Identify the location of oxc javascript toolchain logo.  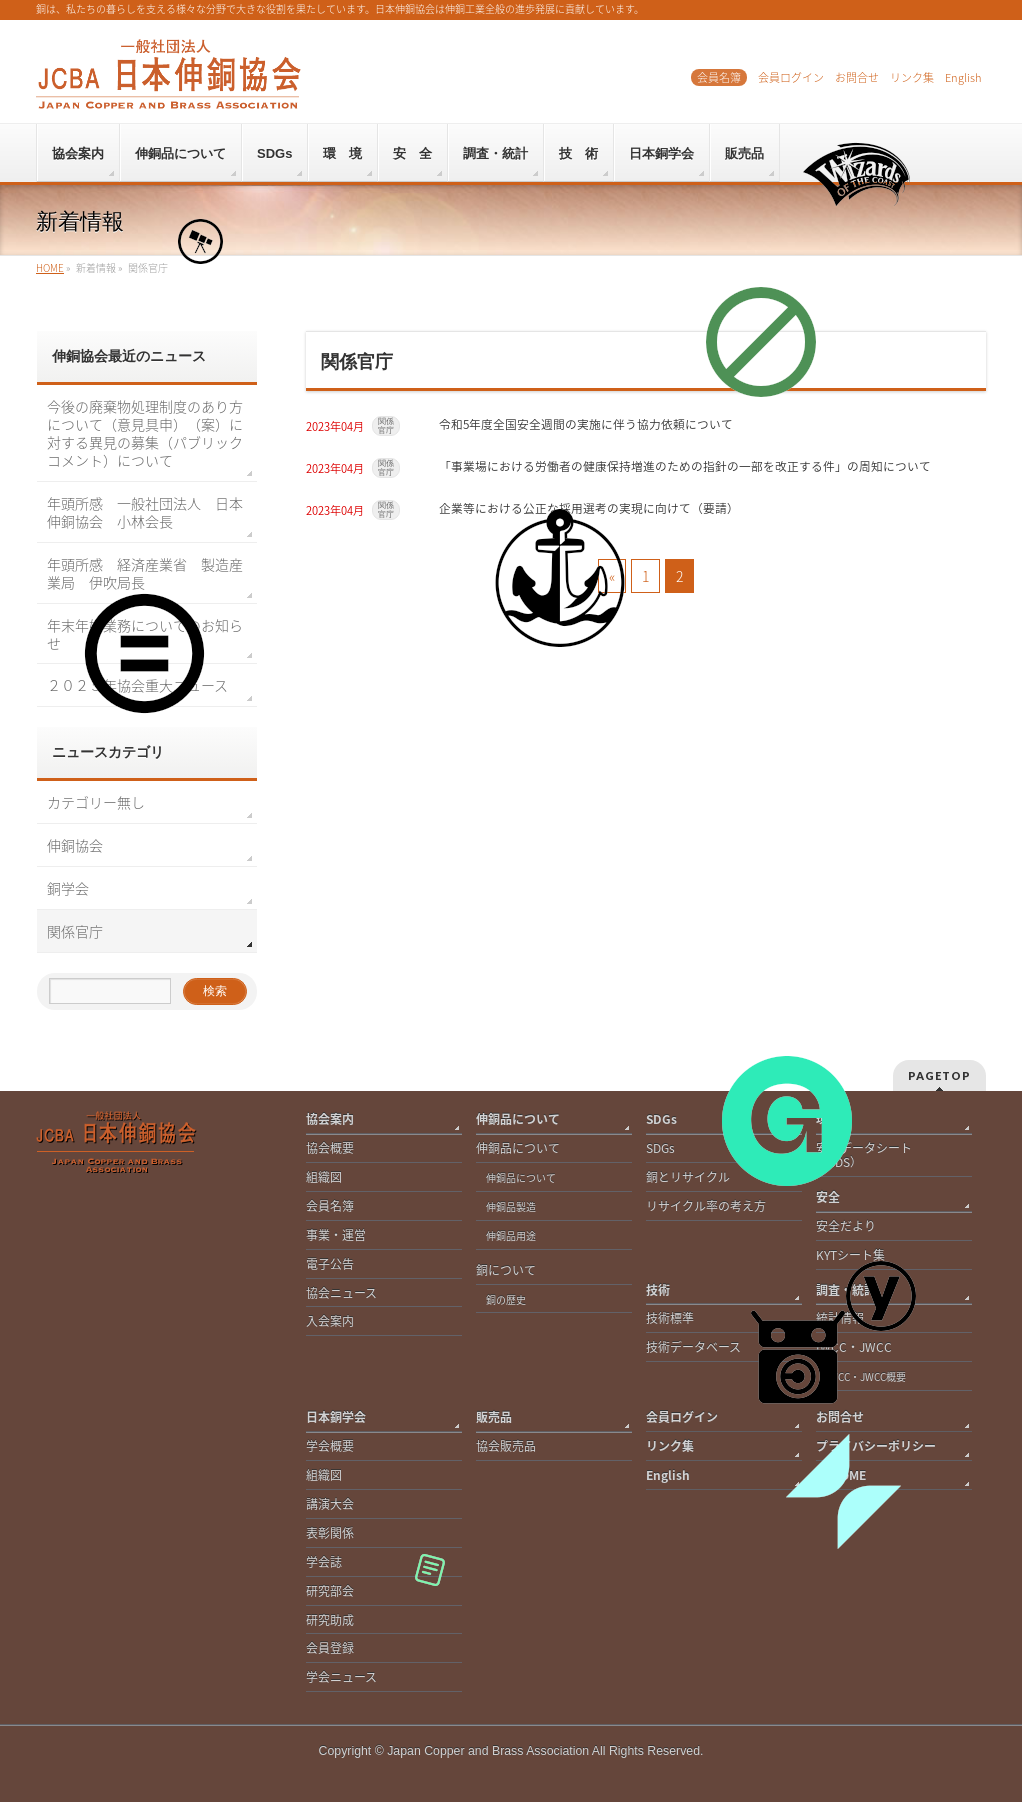
(560, 578).